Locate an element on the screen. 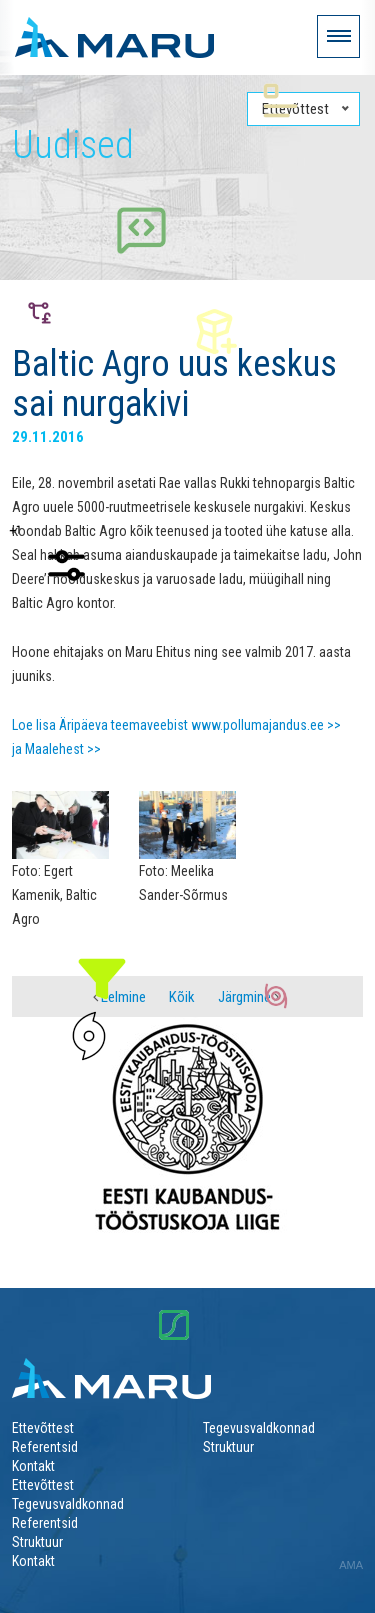 This screenshot has width=375, height=1613. adjust settings or preferences is located at coordinates (66, 565).